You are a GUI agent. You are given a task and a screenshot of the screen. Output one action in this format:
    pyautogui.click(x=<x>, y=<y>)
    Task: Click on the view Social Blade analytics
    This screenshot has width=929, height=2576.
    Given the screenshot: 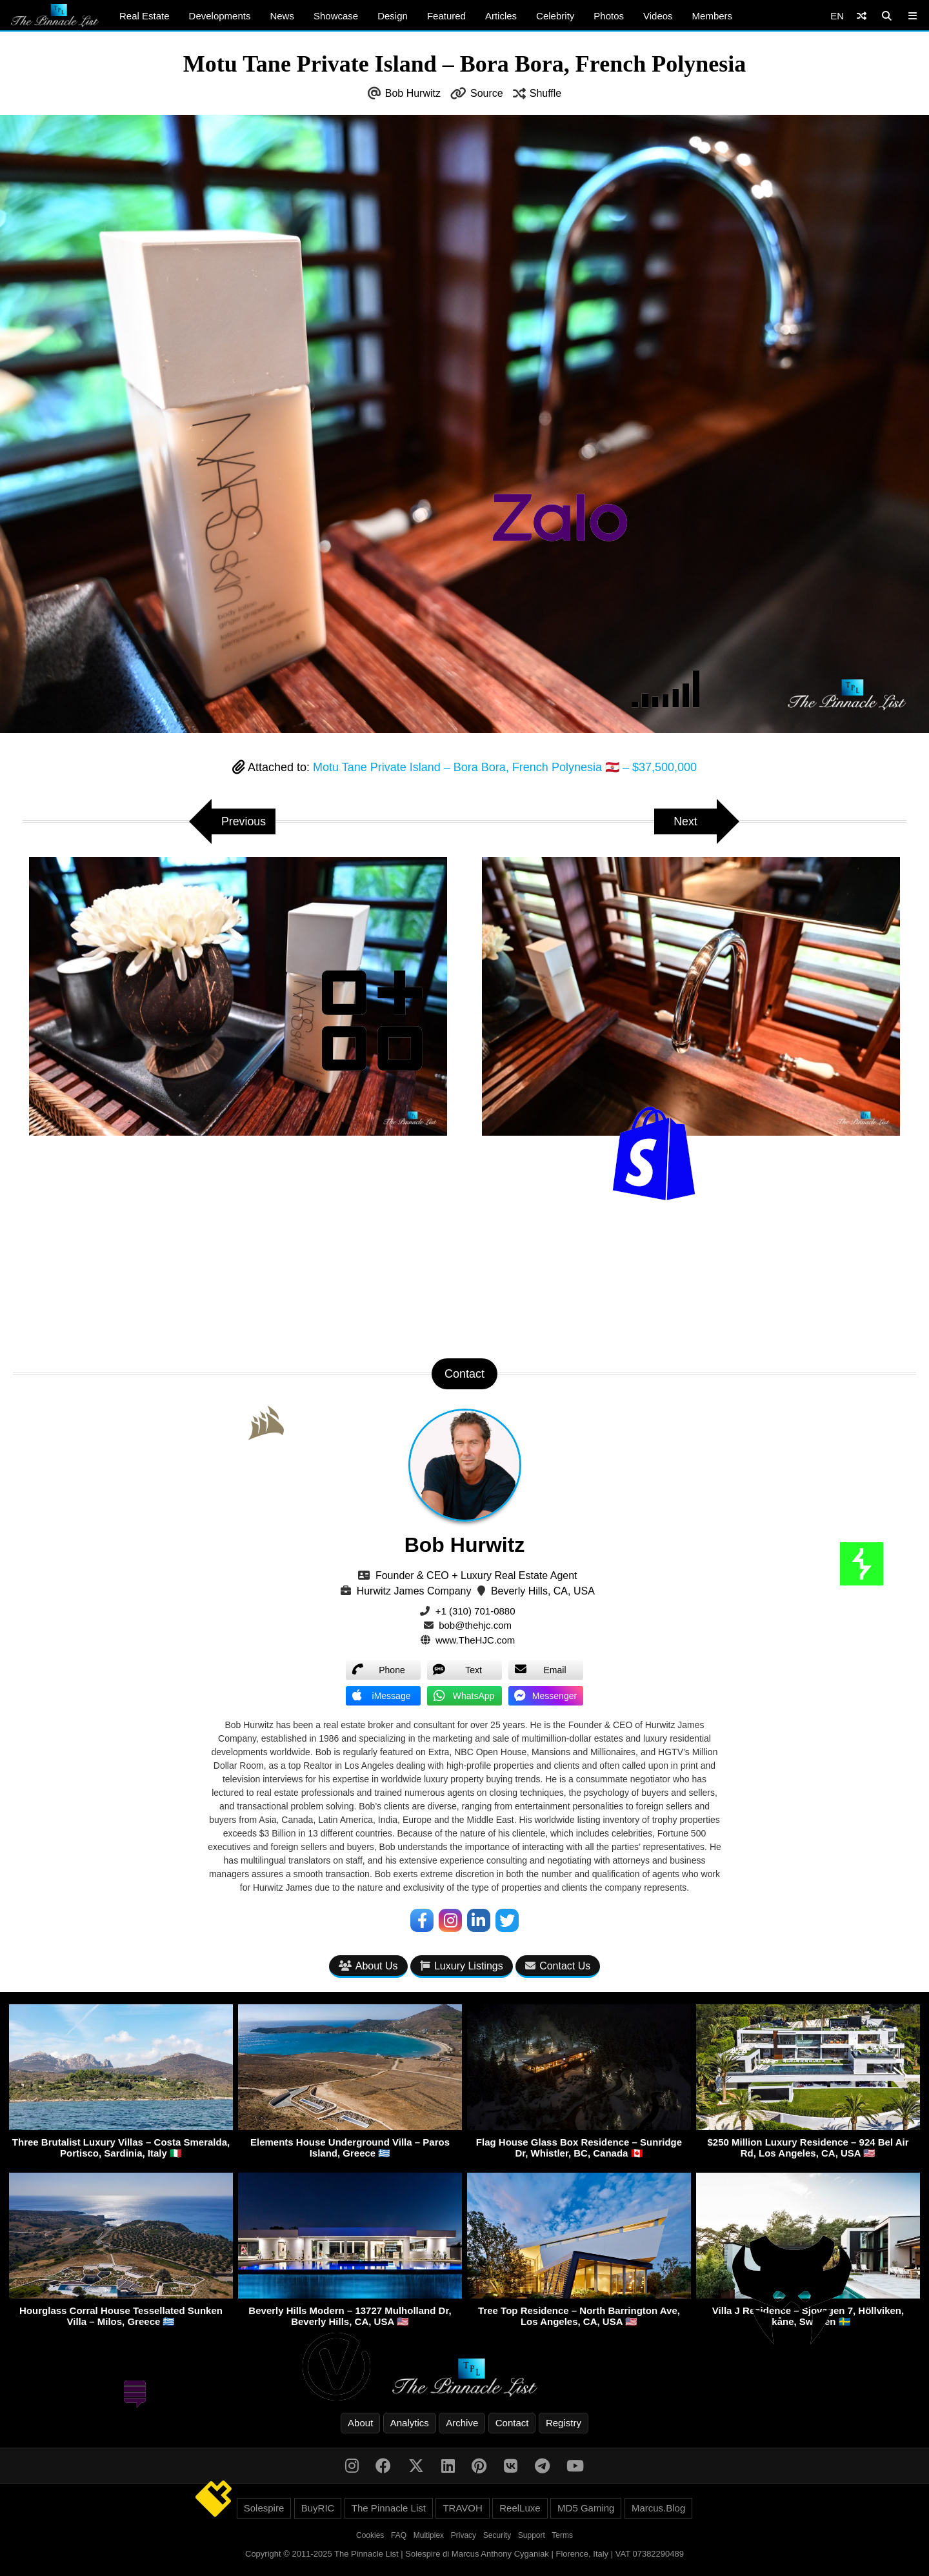 What is the action you would take?
    pyautogui.click(x=665, y=689)
    